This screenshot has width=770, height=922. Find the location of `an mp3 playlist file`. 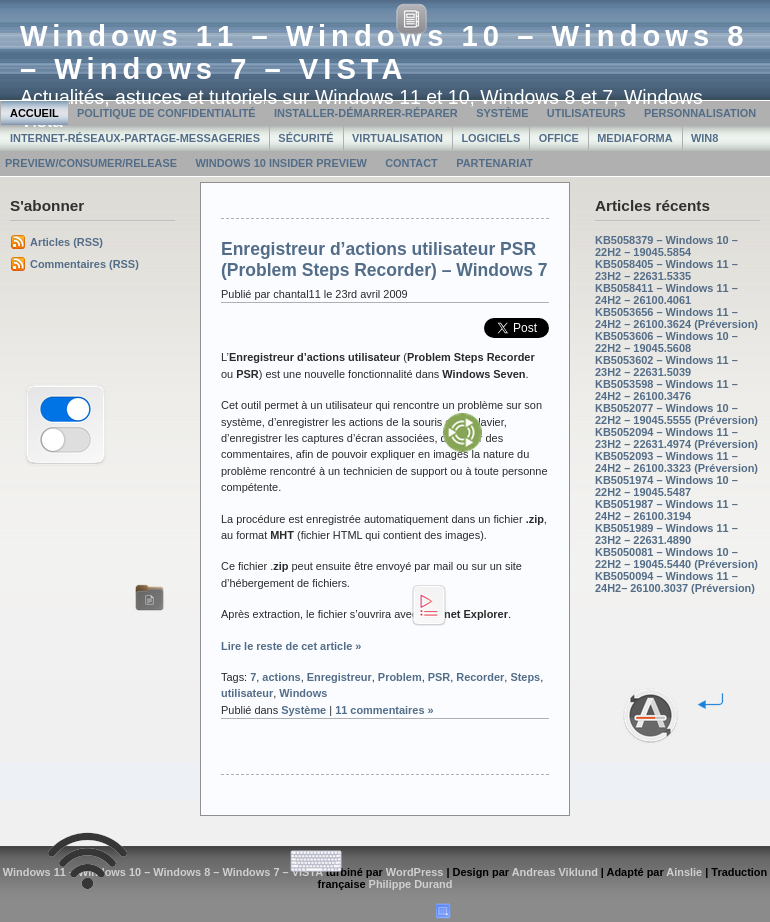

an mp3 playlist file is located at coordinates (429, 605).